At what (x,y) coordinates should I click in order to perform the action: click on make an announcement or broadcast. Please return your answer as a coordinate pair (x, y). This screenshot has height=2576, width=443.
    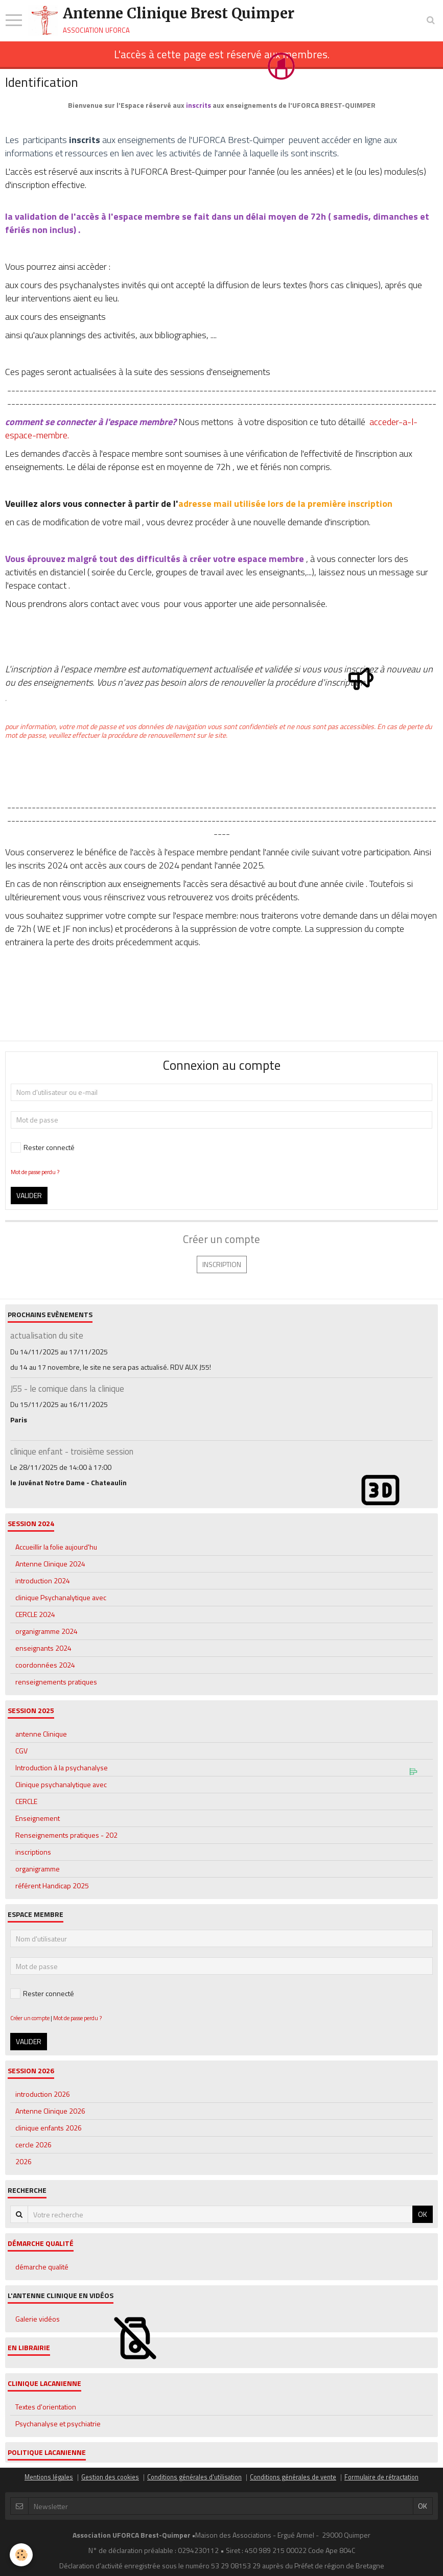
    Looking at the image, I should click on (361, 678).